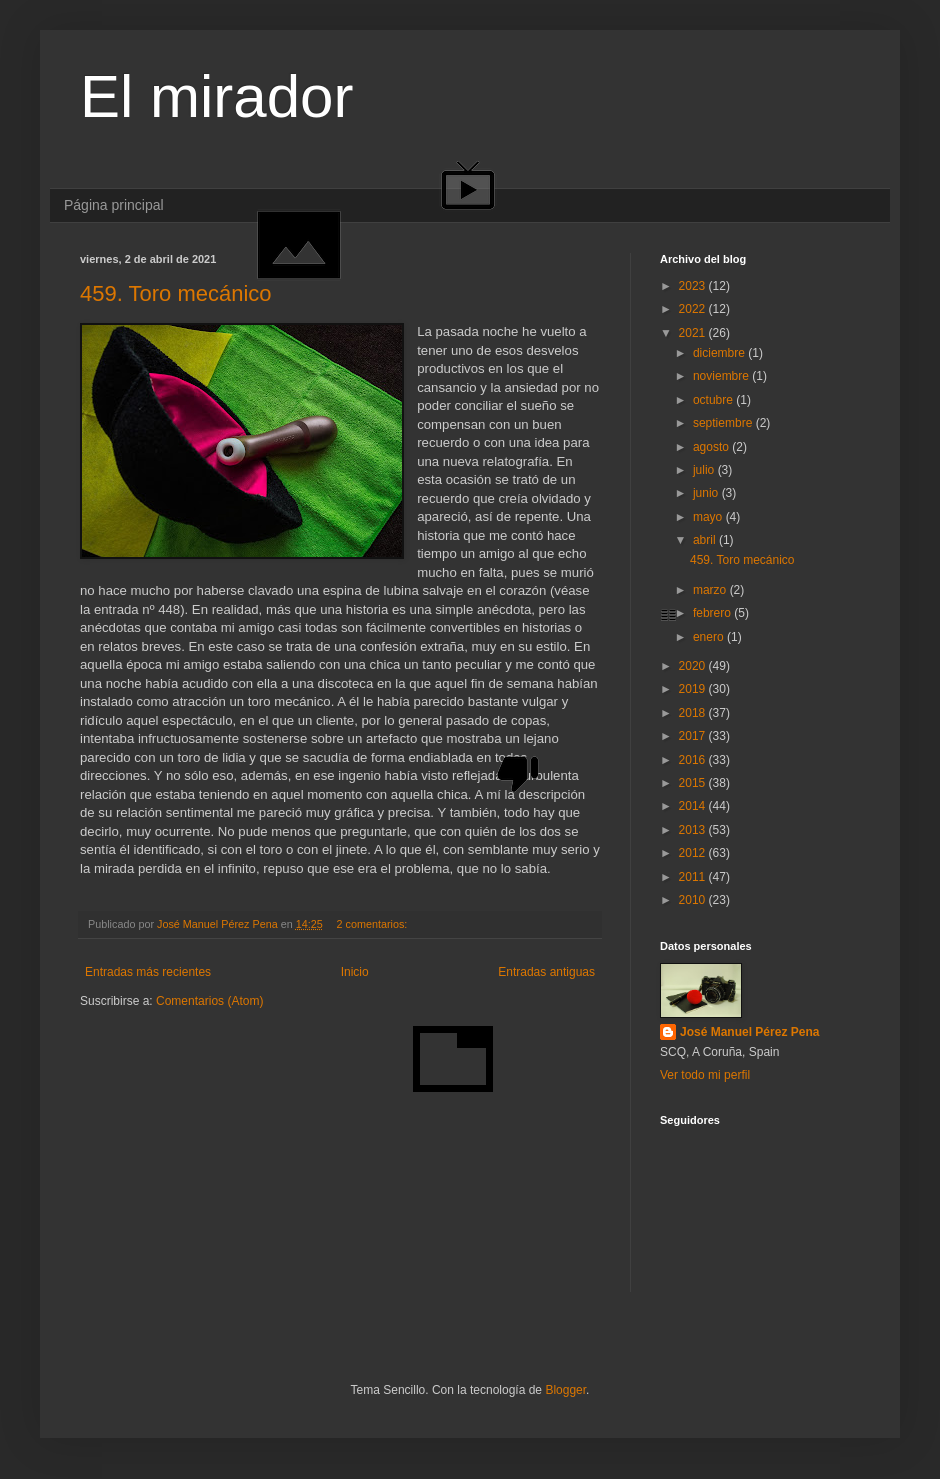 This screenshot has width=940, height=1479. I want to click on switch to multi-column text layout, so click(668, 615).